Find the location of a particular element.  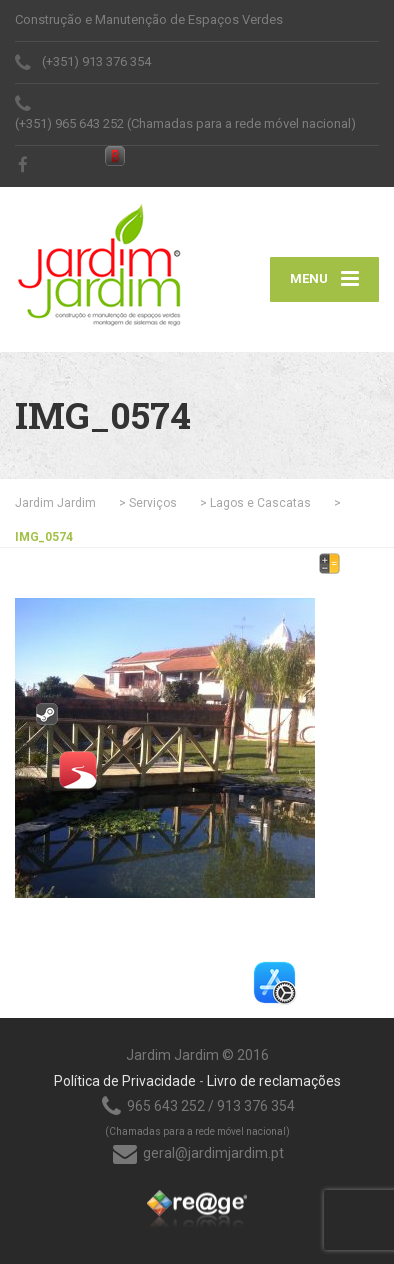

open the calculator app is located at coordinates (329, 563).